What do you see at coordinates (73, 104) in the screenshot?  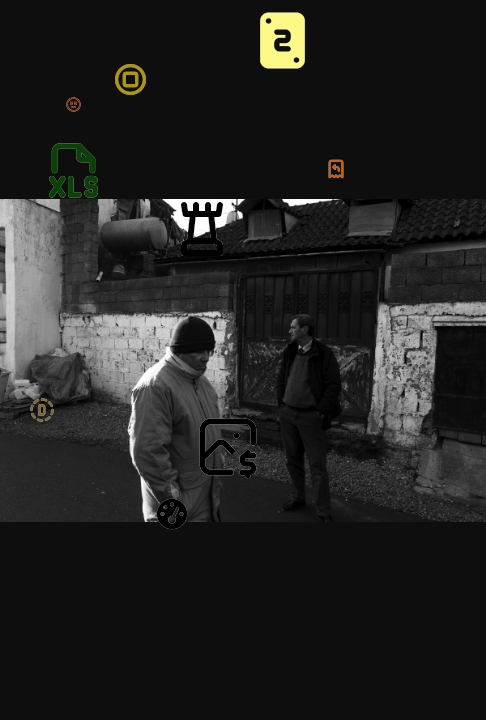 I see `indicates a dizzy or dazed state` at bounding box center [73, 104].